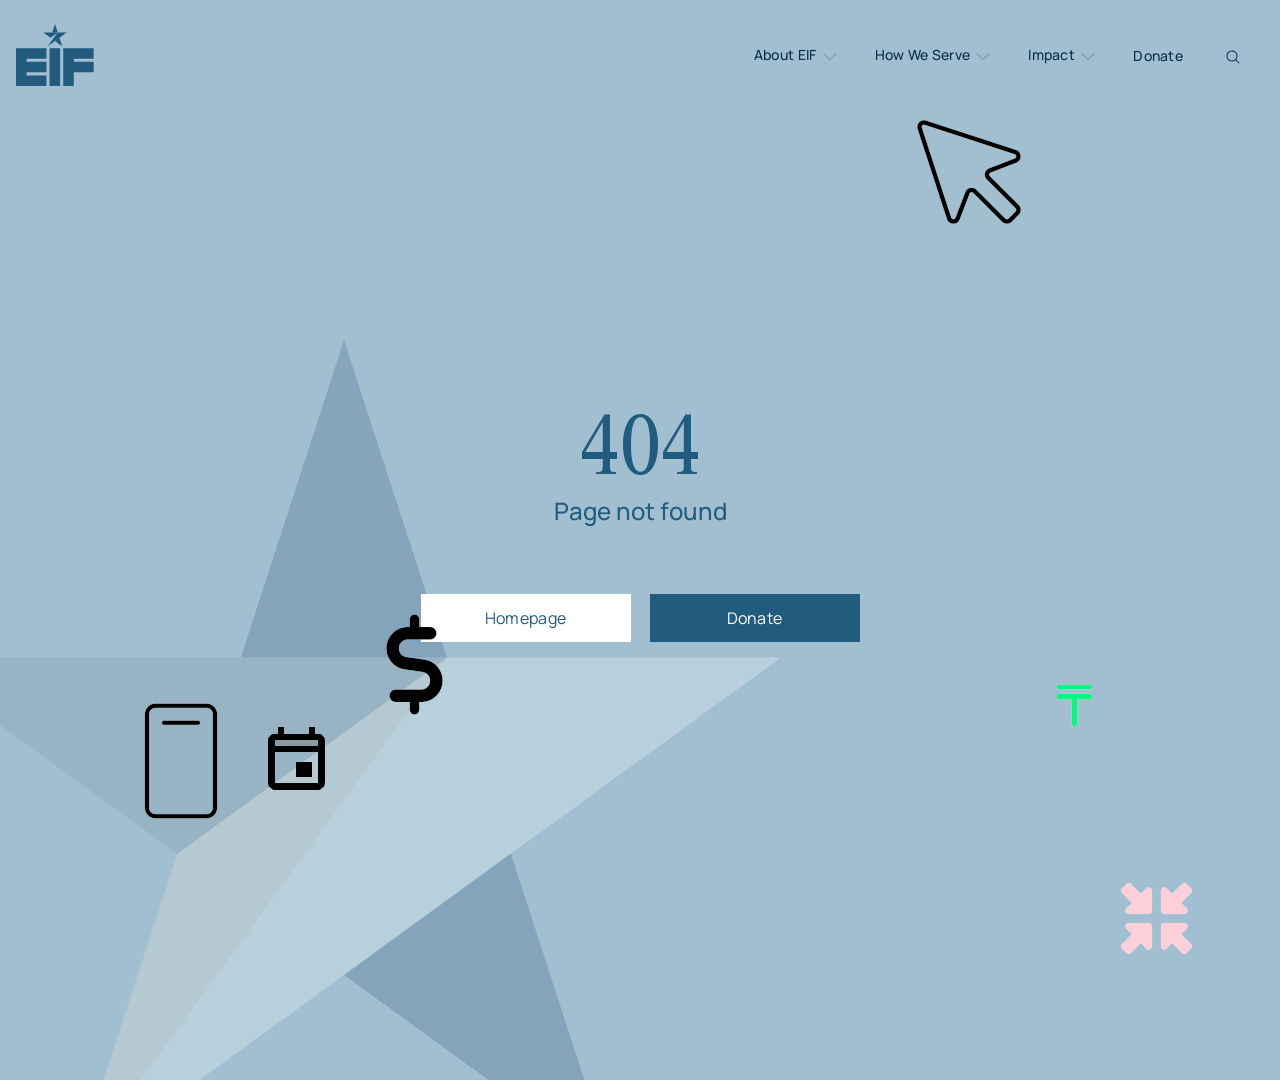  I want to click on access device speaker settings, so click(181, 761).